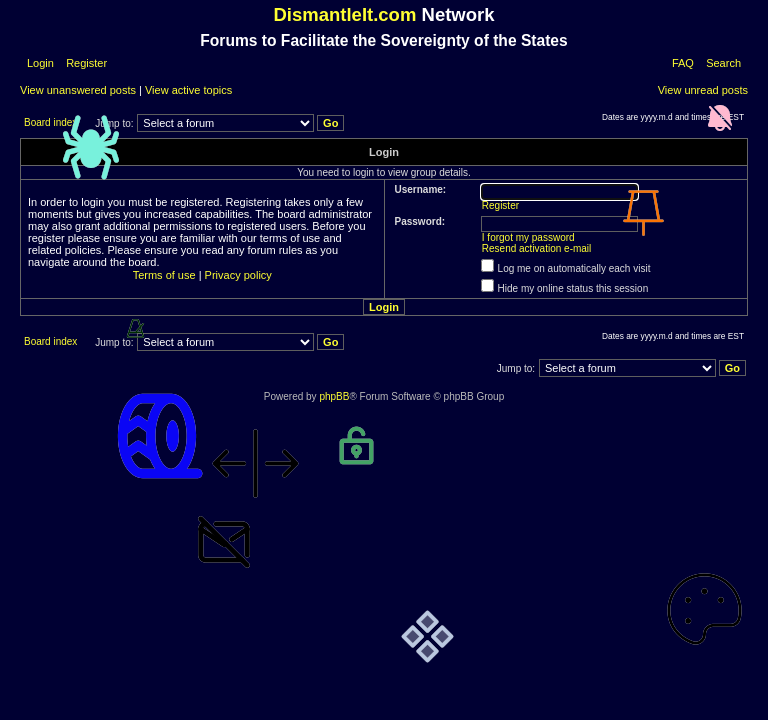 Image resolution: width=768 pixels, height=720 pixels. Describe the element at coordinates (224, 542) in the screenshot. I see `email notifications disabled` at that location.